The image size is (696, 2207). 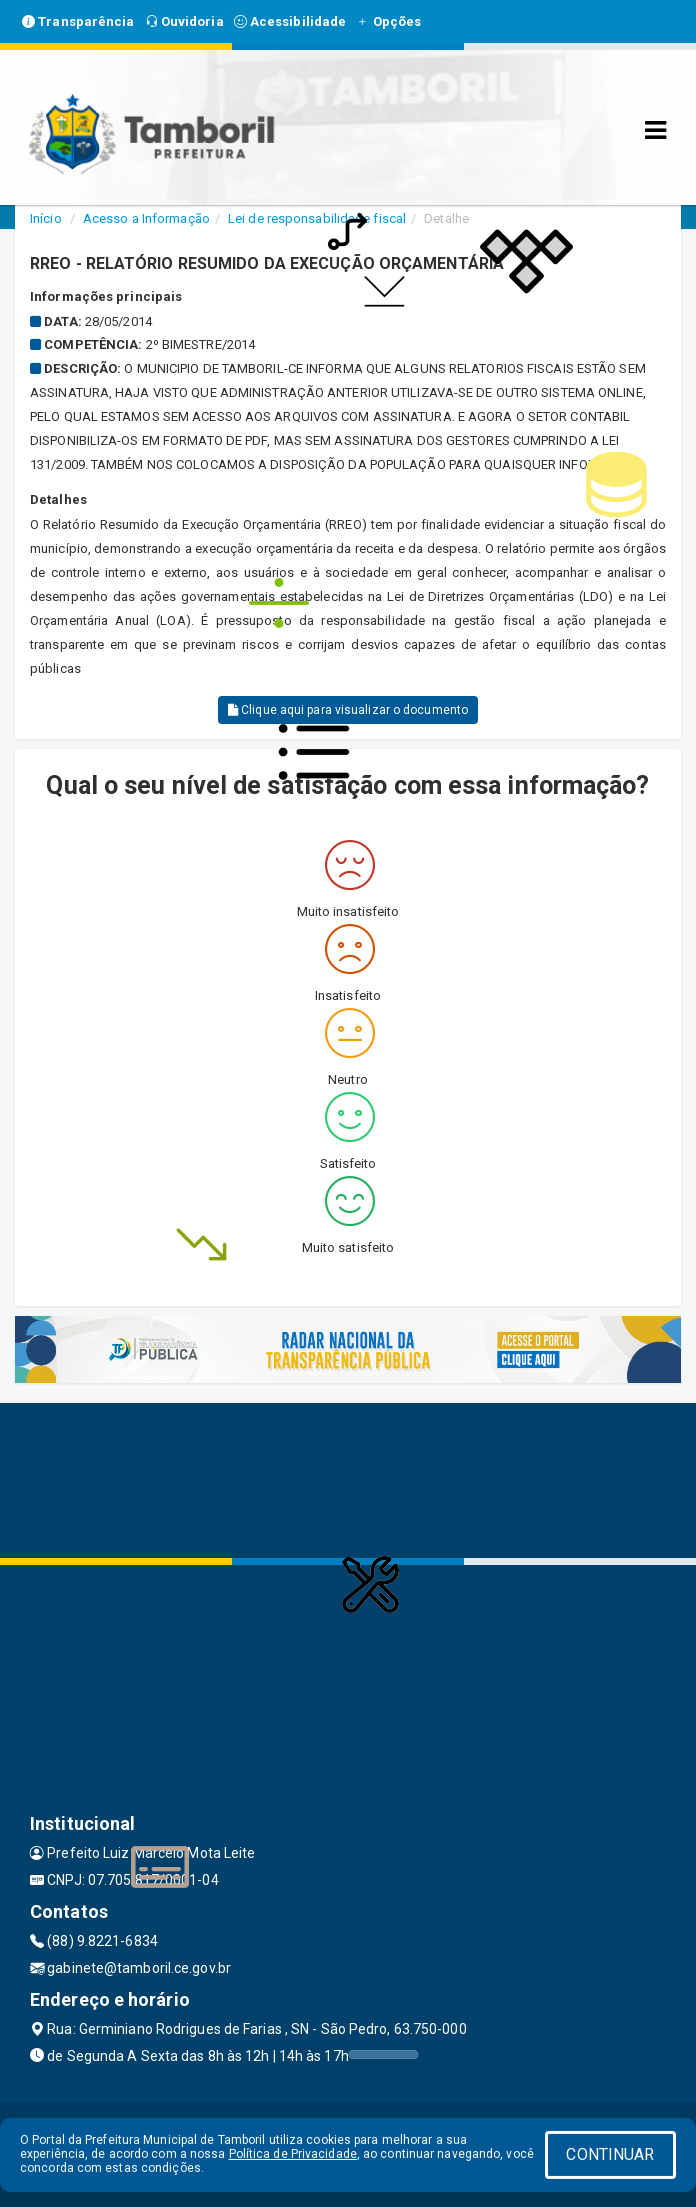 I want to click on perform division calculation, so click(x=279, y=603).